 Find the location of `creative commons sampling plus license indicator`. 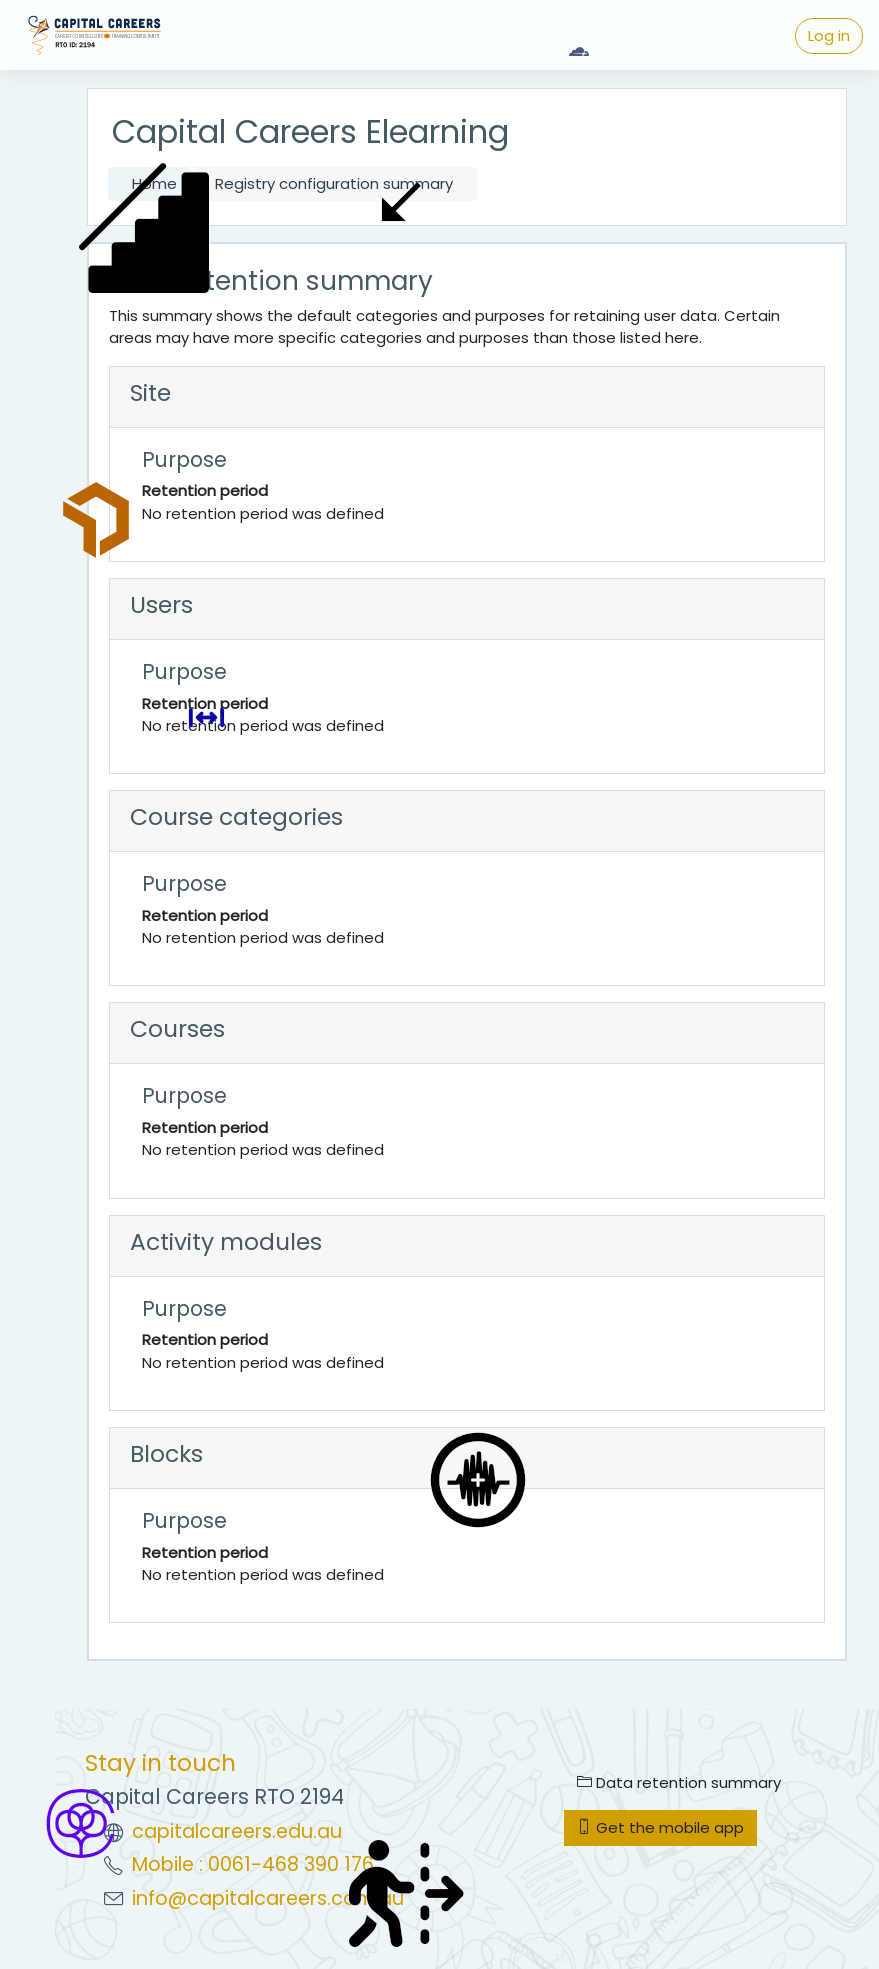

creative commons sampling plus license indicator is located at coordinates (478, 1480).